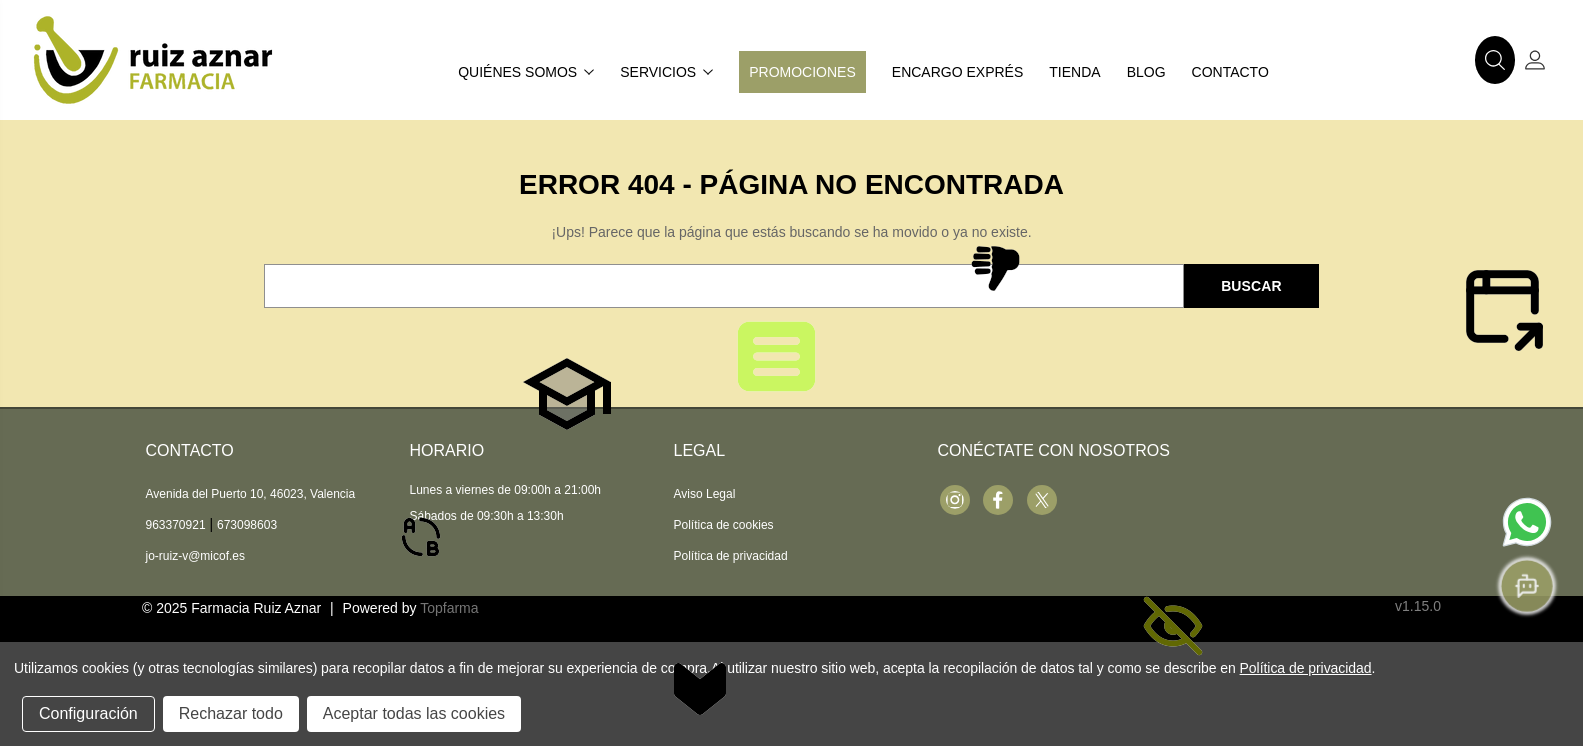 Image resolution: width=1583 pixels, height=746 pixels. What do you see at coordinates (1502, 306) in the screenshot?
I see `share current webpage` at bounding box center [1502, 306].